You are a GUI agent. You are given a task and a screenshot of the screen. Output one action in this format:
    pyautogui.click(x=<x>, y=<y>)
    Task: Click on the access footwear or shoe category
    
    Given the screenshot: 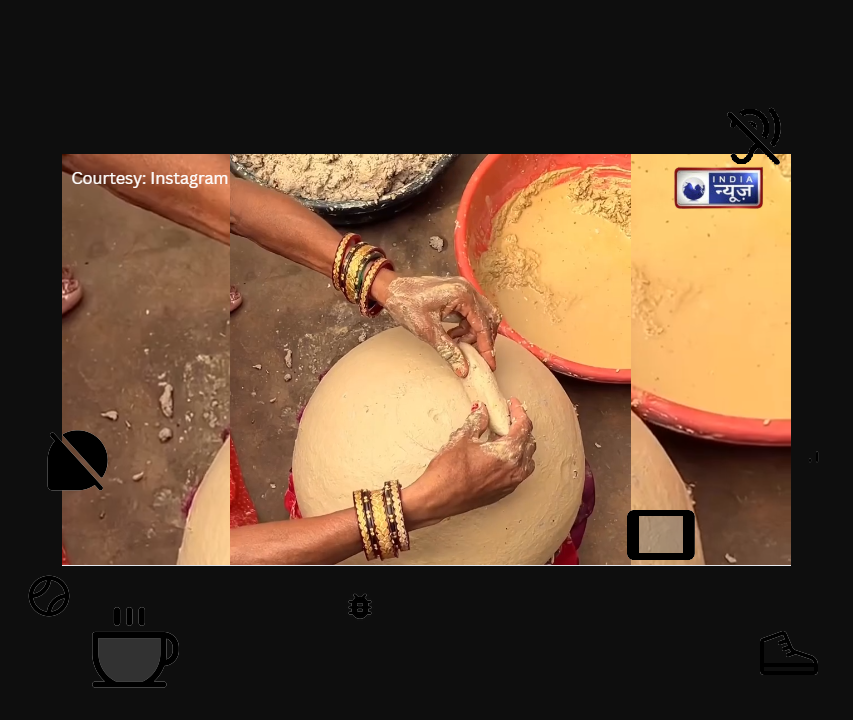 What is the action you would take?
    pyautogui.click(x=786, y=655)
    